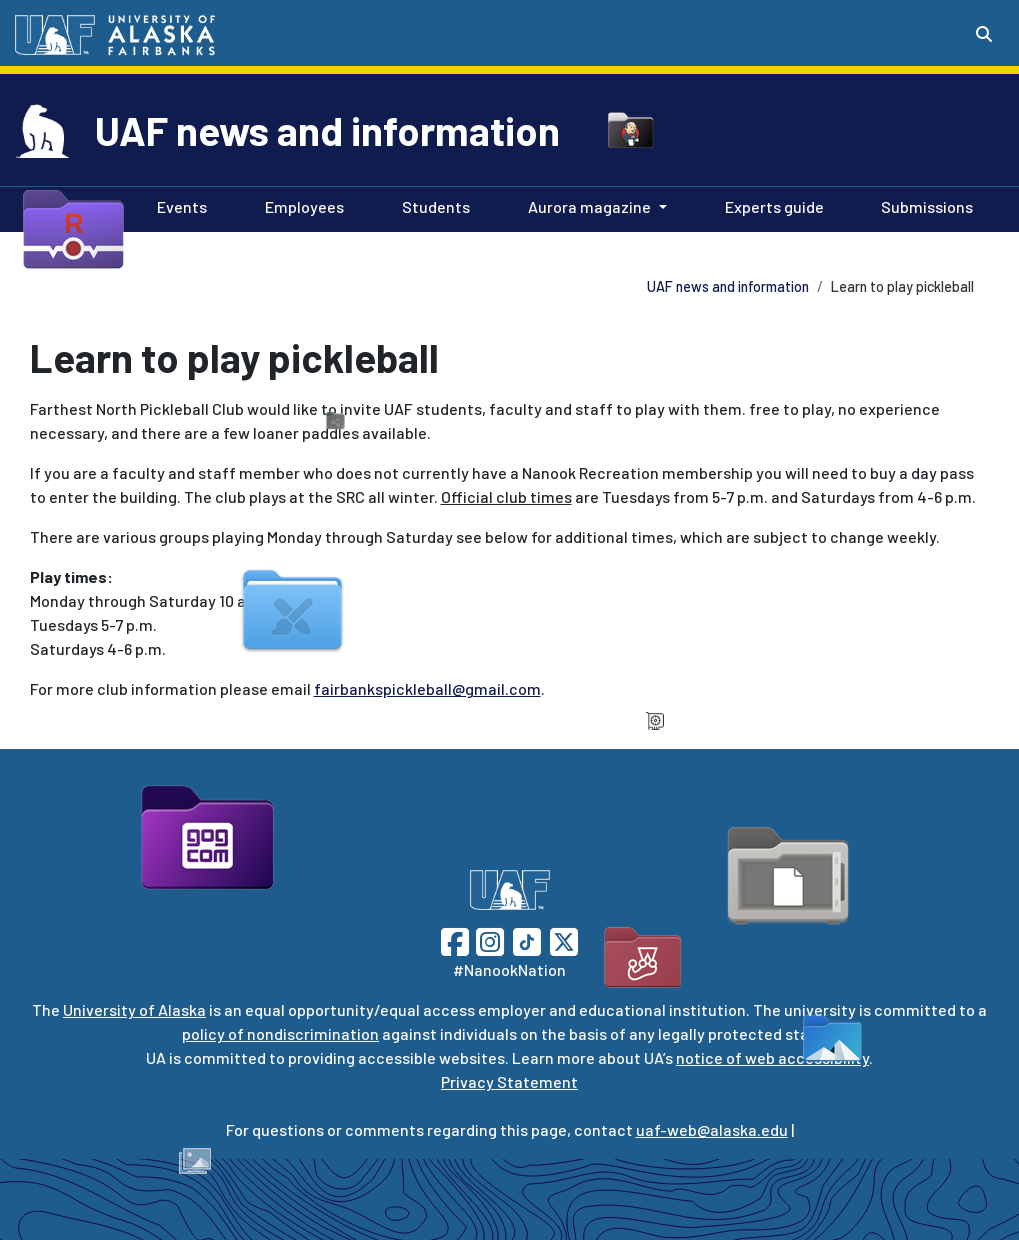 The width and height of the screenshot is (1019, 1240). Describe the element at coordinates (832, 1040) in the screenshot. I see `open folder containing landscape or mountain photos` at that location.